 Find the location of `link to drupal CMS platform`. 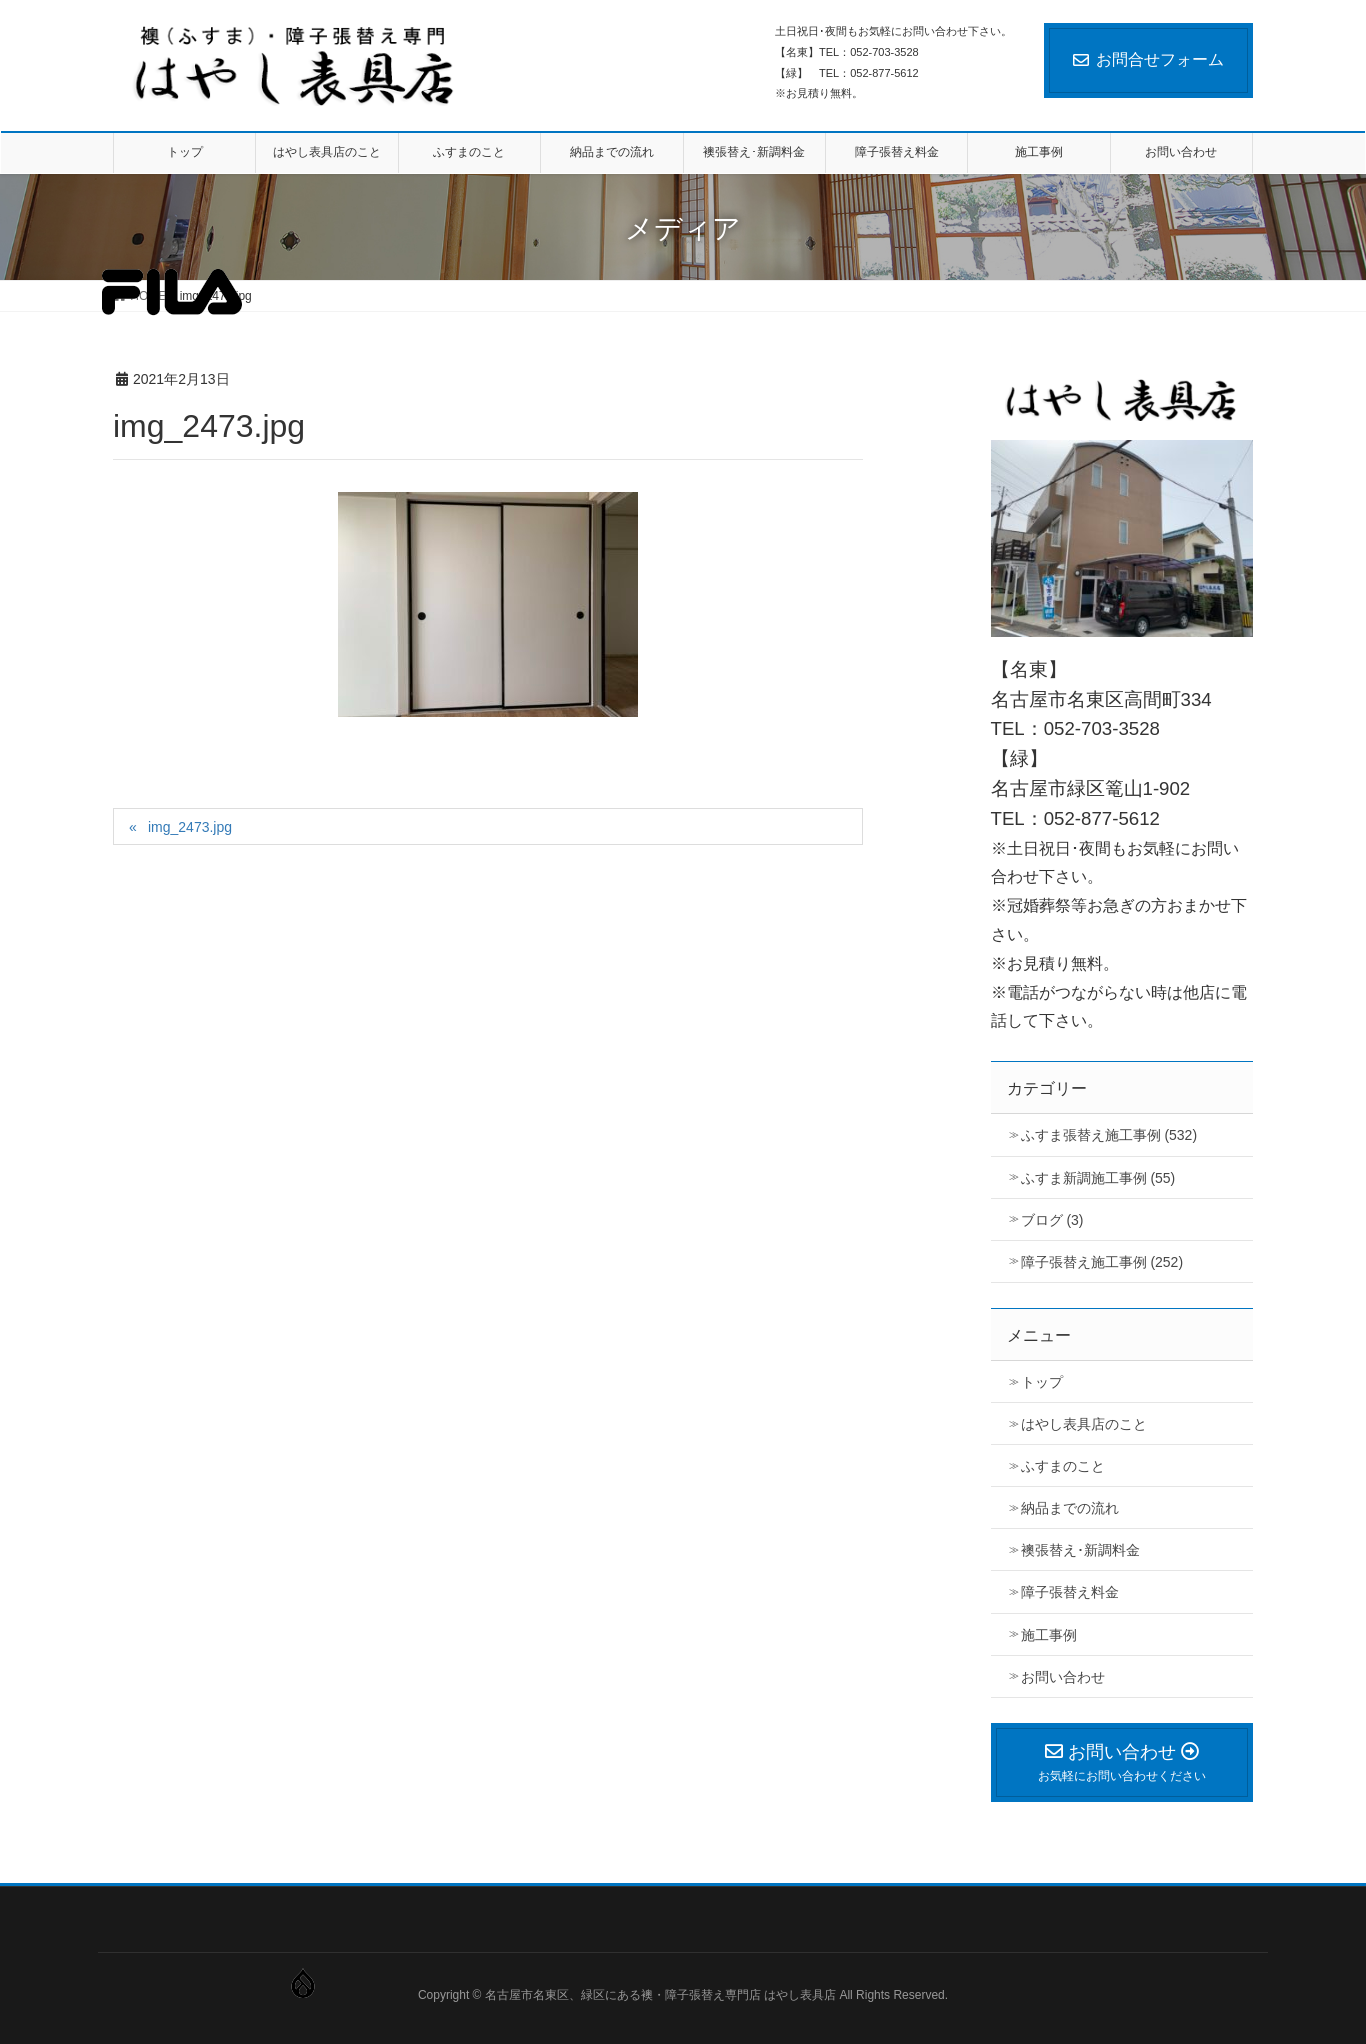

link to drupal CMS platform is located at coordinates (303, 1983).